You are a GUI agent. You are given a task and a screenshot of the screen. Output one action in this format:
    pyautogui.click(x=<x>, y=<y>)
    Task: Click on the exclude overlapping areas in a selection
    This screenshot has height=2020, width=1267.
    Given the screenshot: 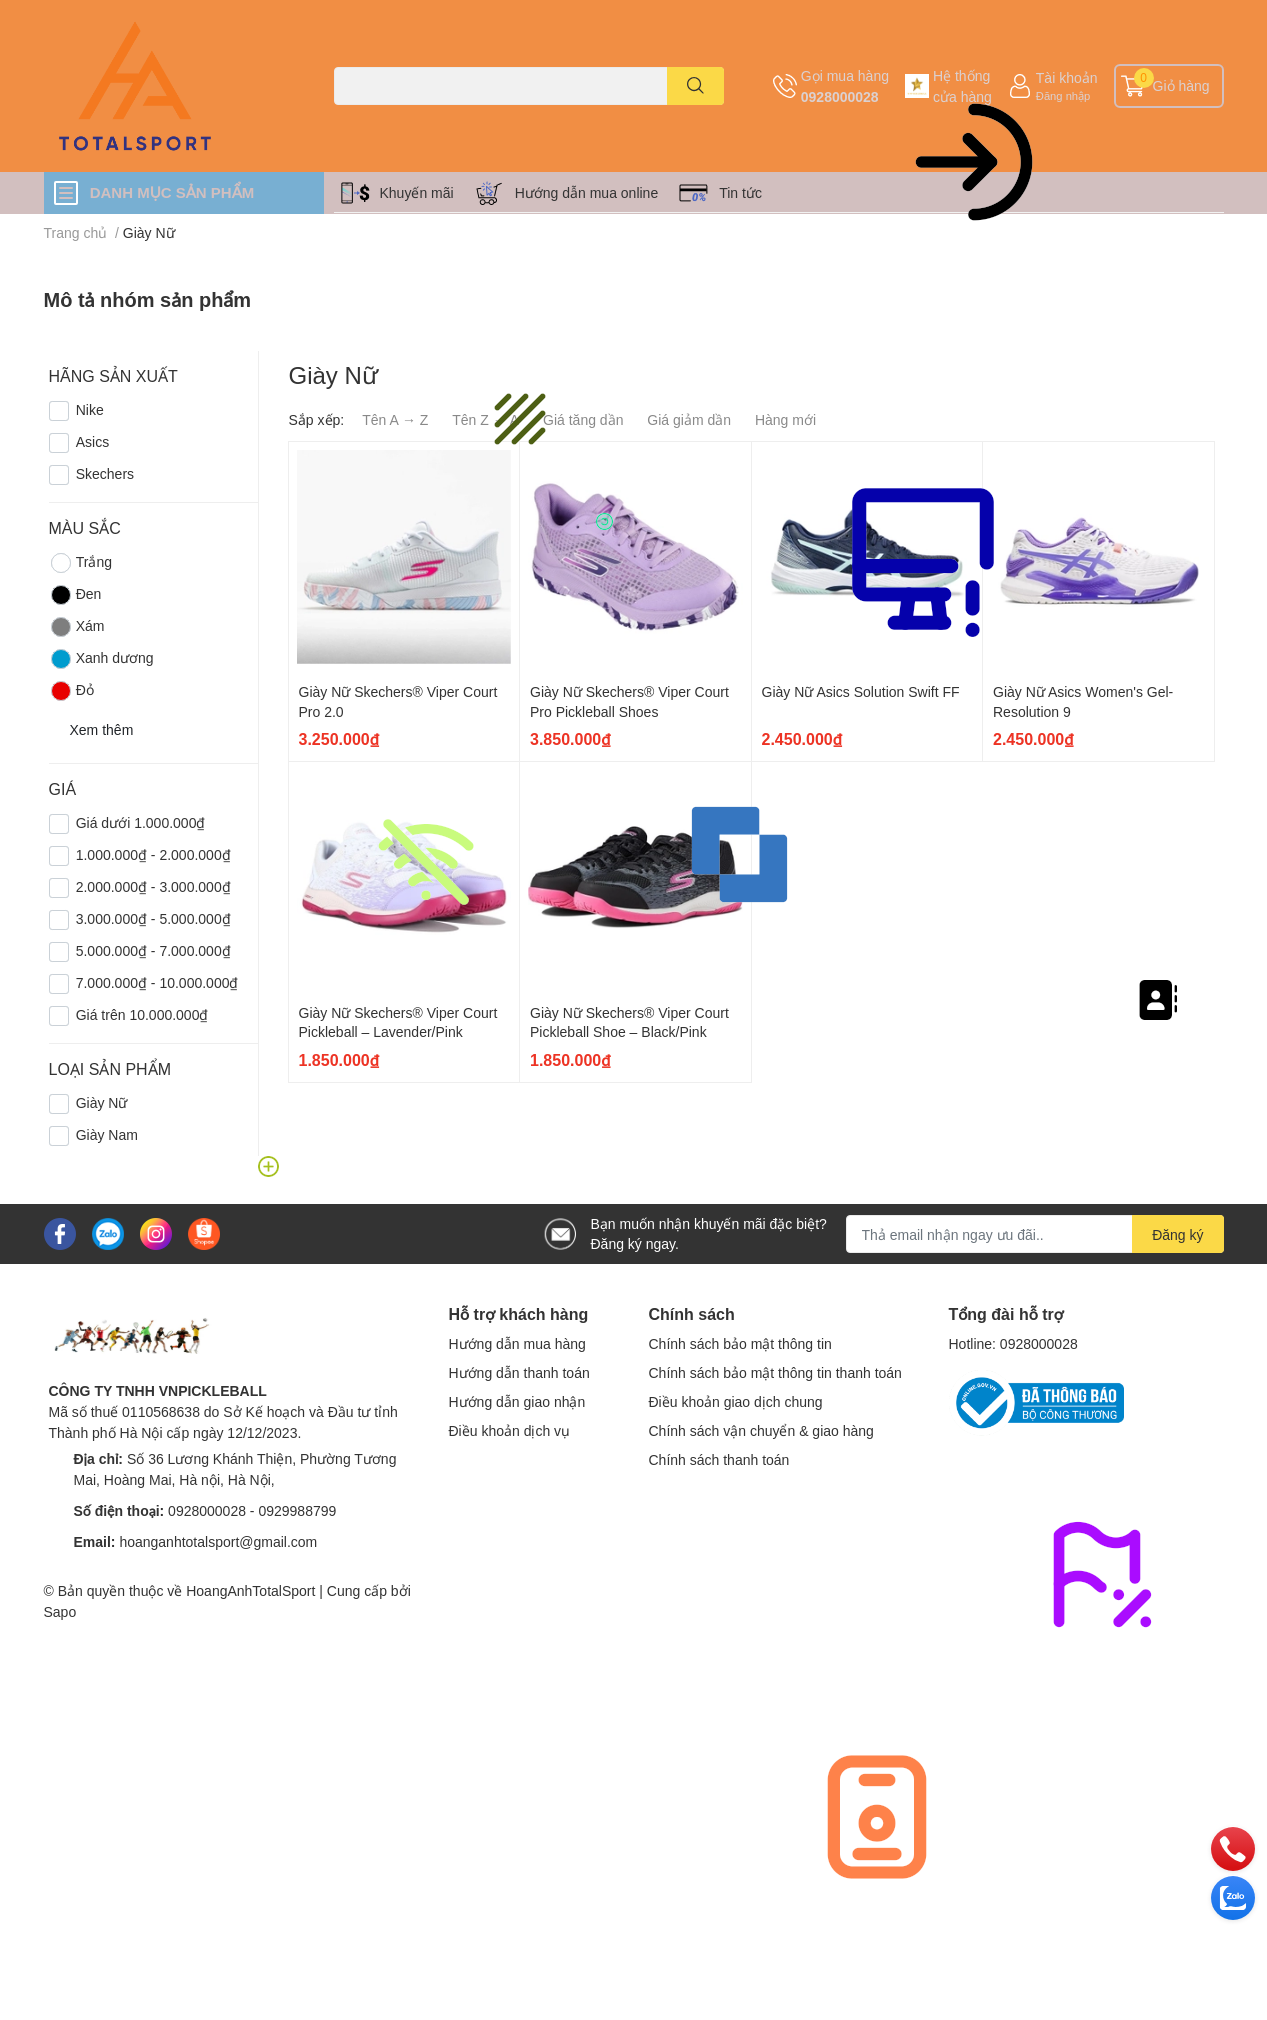 What is the action you would take?
    pyautogui.click(x=739, y=854)
    